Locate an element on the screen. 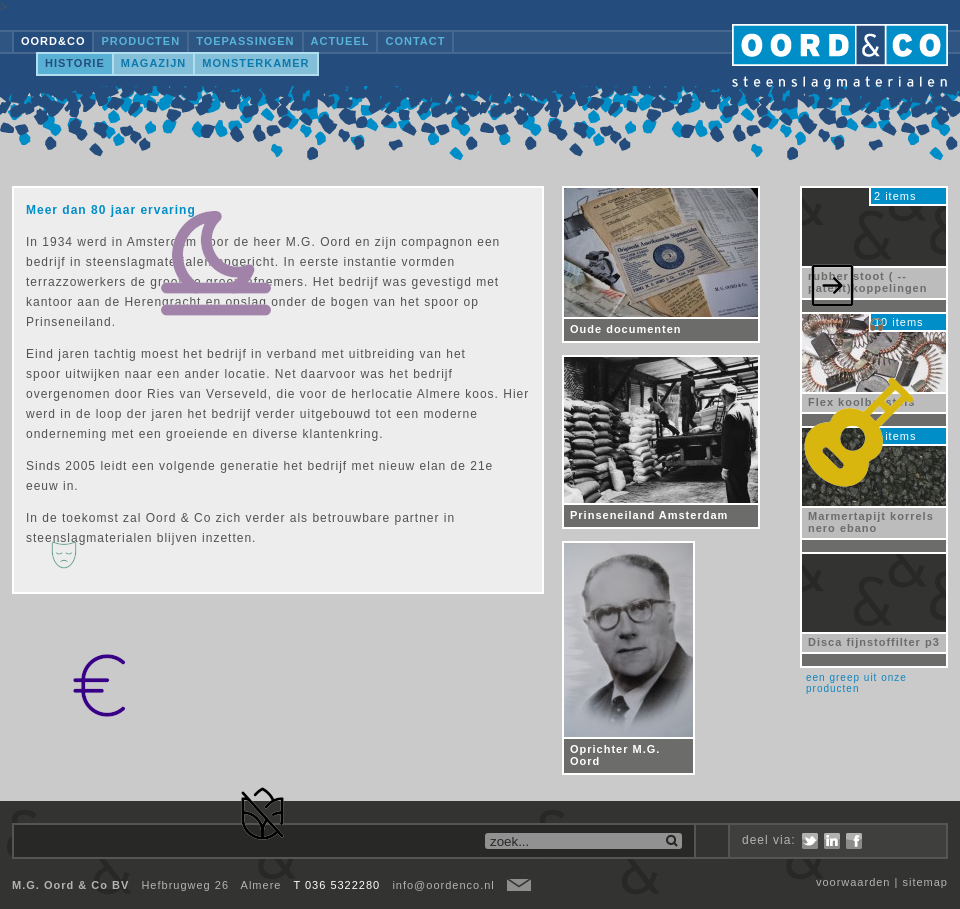 The width and height of the screenshot is (960, 909). access audio or music playback is located at coordinates (876, 324).